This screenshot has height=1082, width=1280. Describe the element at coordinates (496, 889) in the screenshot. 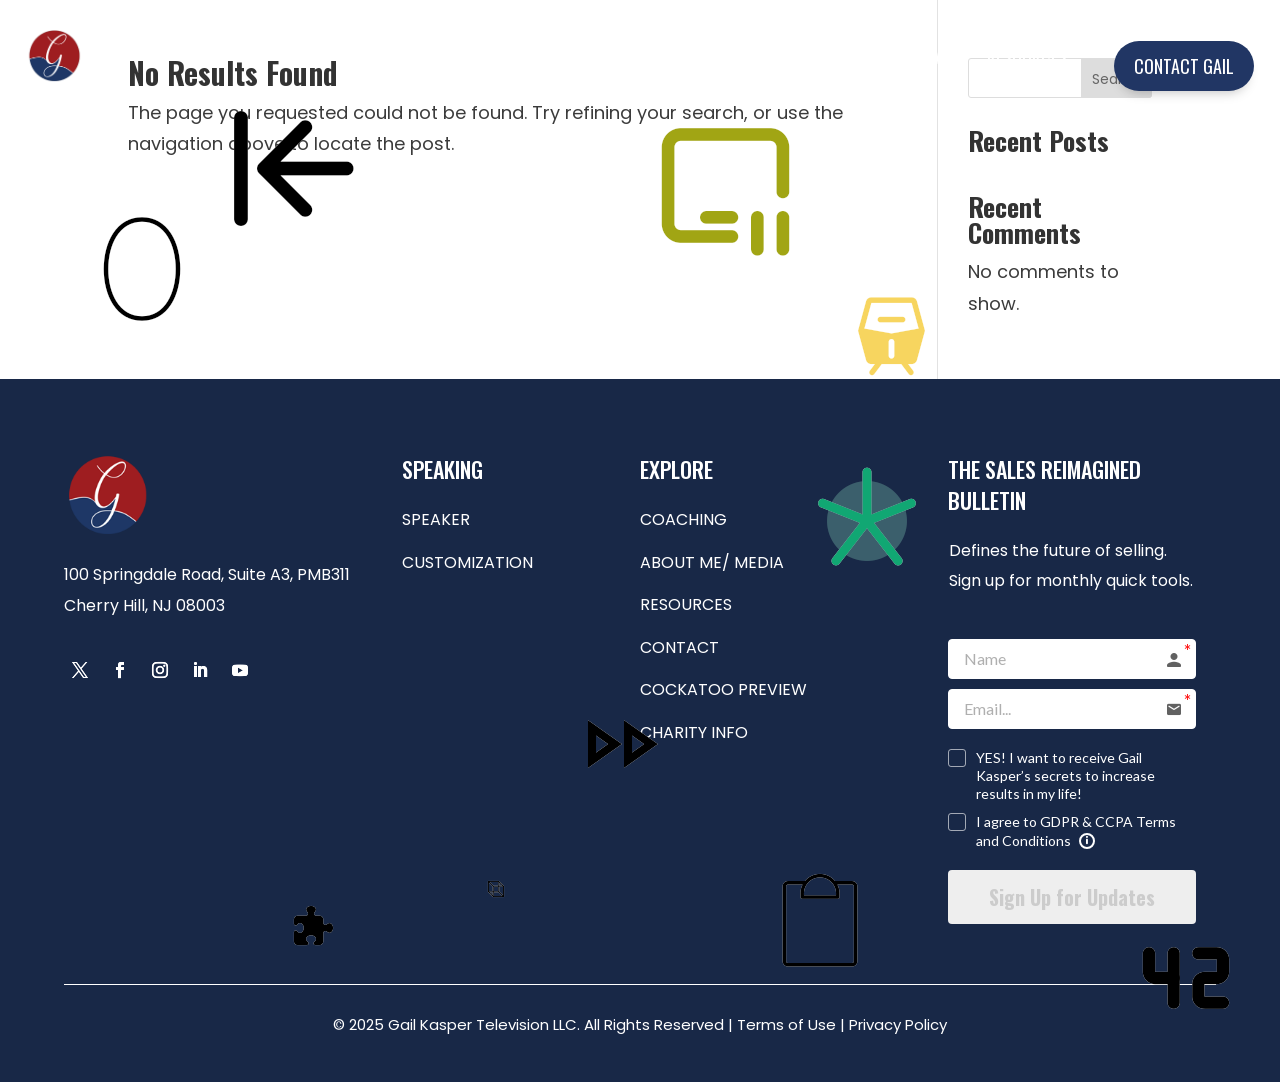

I see `view 3D model or object` at that location.